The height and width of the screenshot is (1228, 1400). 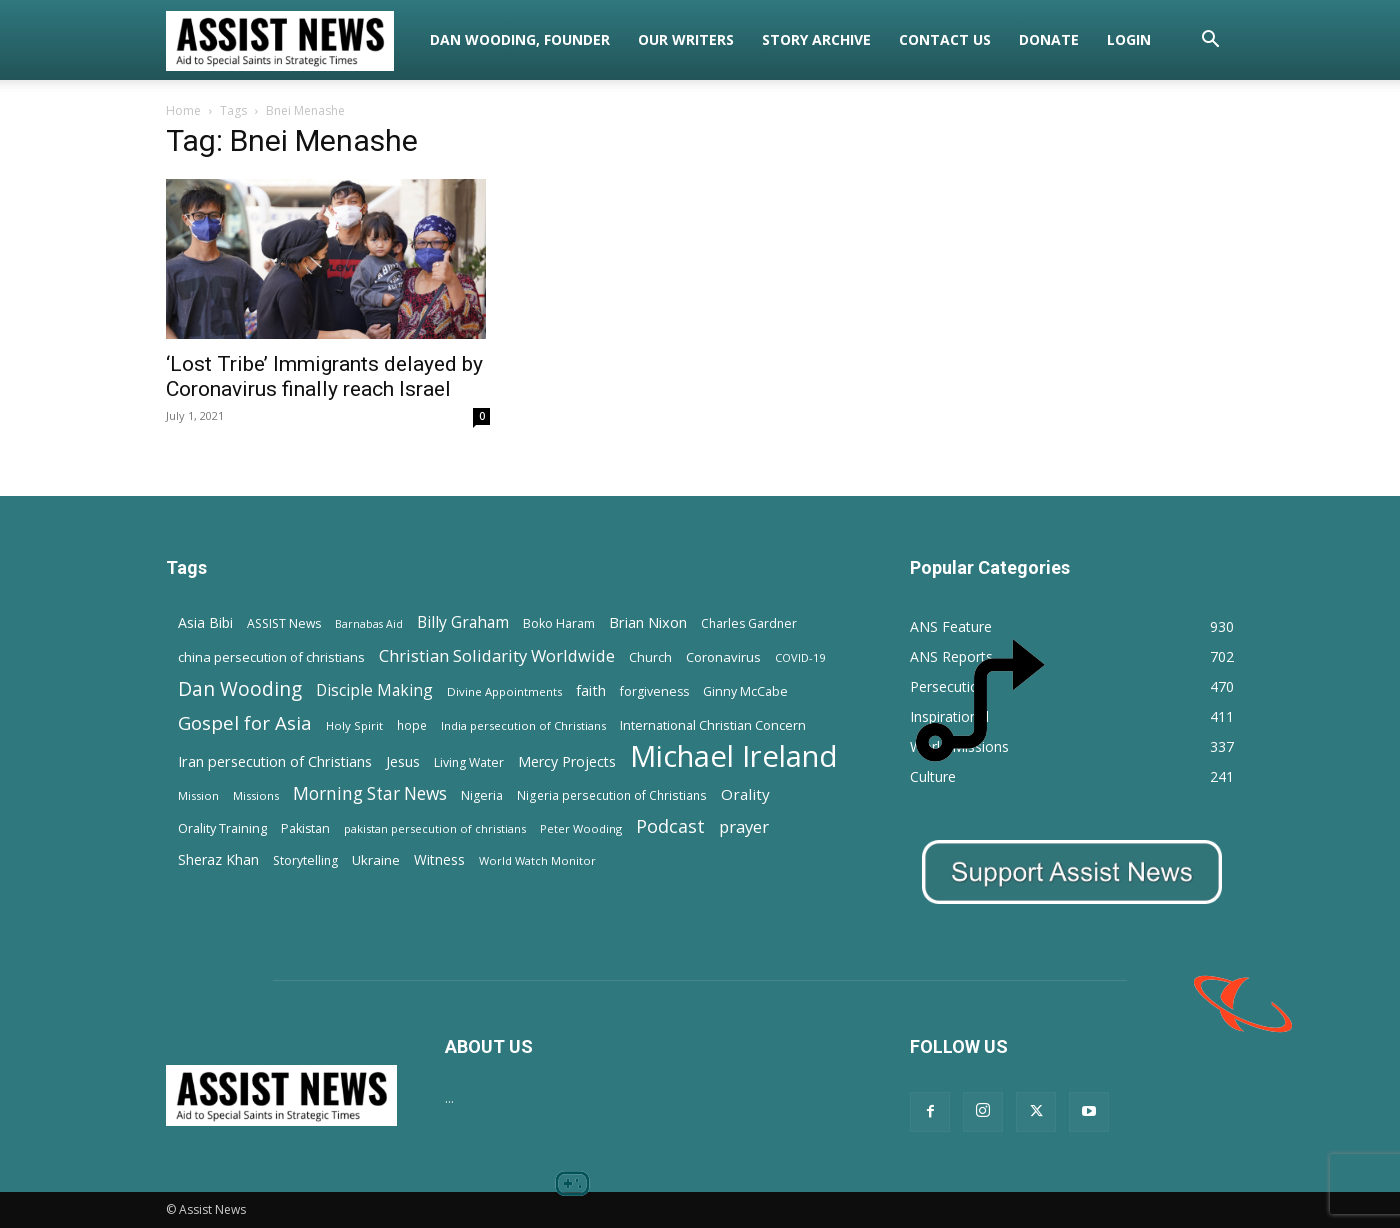 What do you see at coordinates (980, 703) in the screenshot?
I see `get directions or navigation guidance` at bounding box center [980, 703].